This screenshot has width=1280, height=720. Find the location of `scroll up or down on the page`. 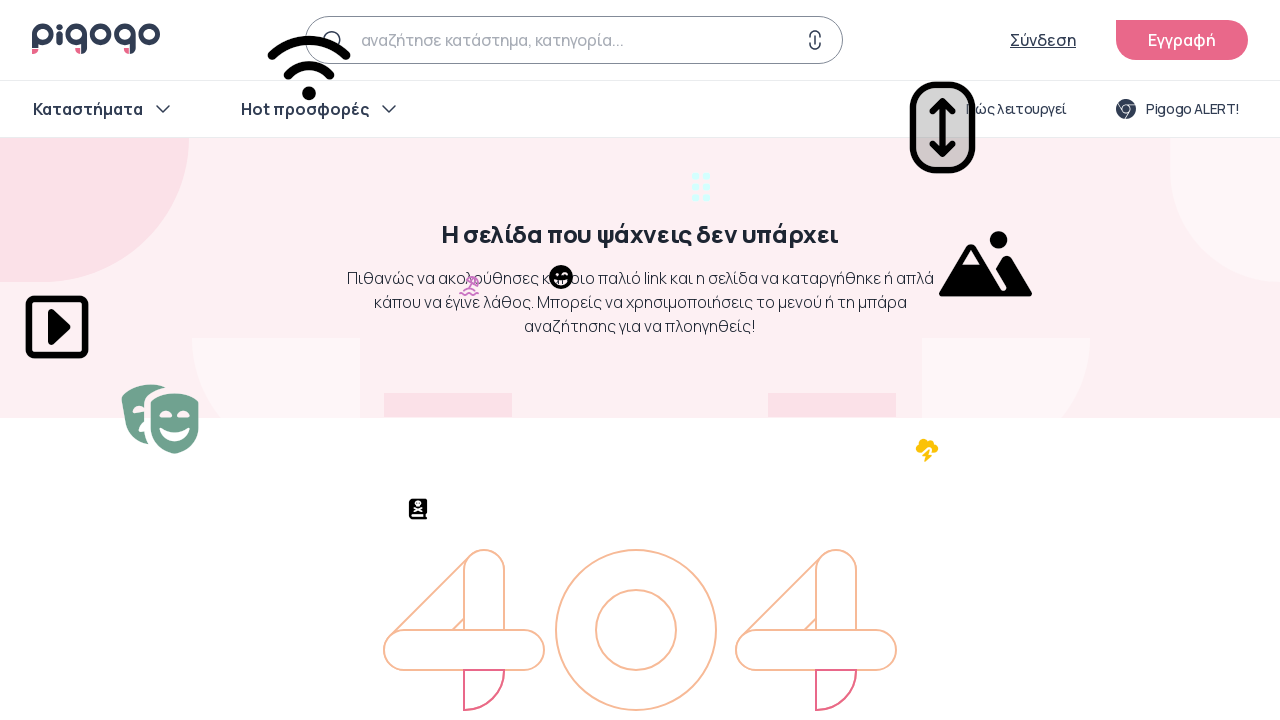

scroll up or down on the page is located at coordinates (942, 127).